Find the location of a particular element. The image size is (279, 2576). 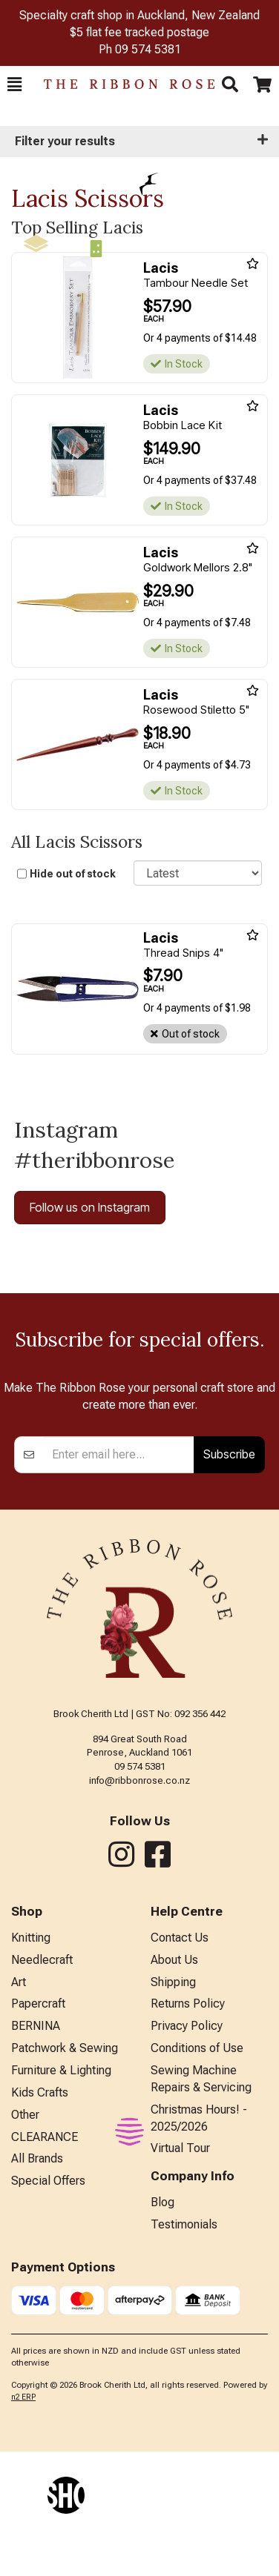

open the Hive app is located at coordinates (129, 2131).